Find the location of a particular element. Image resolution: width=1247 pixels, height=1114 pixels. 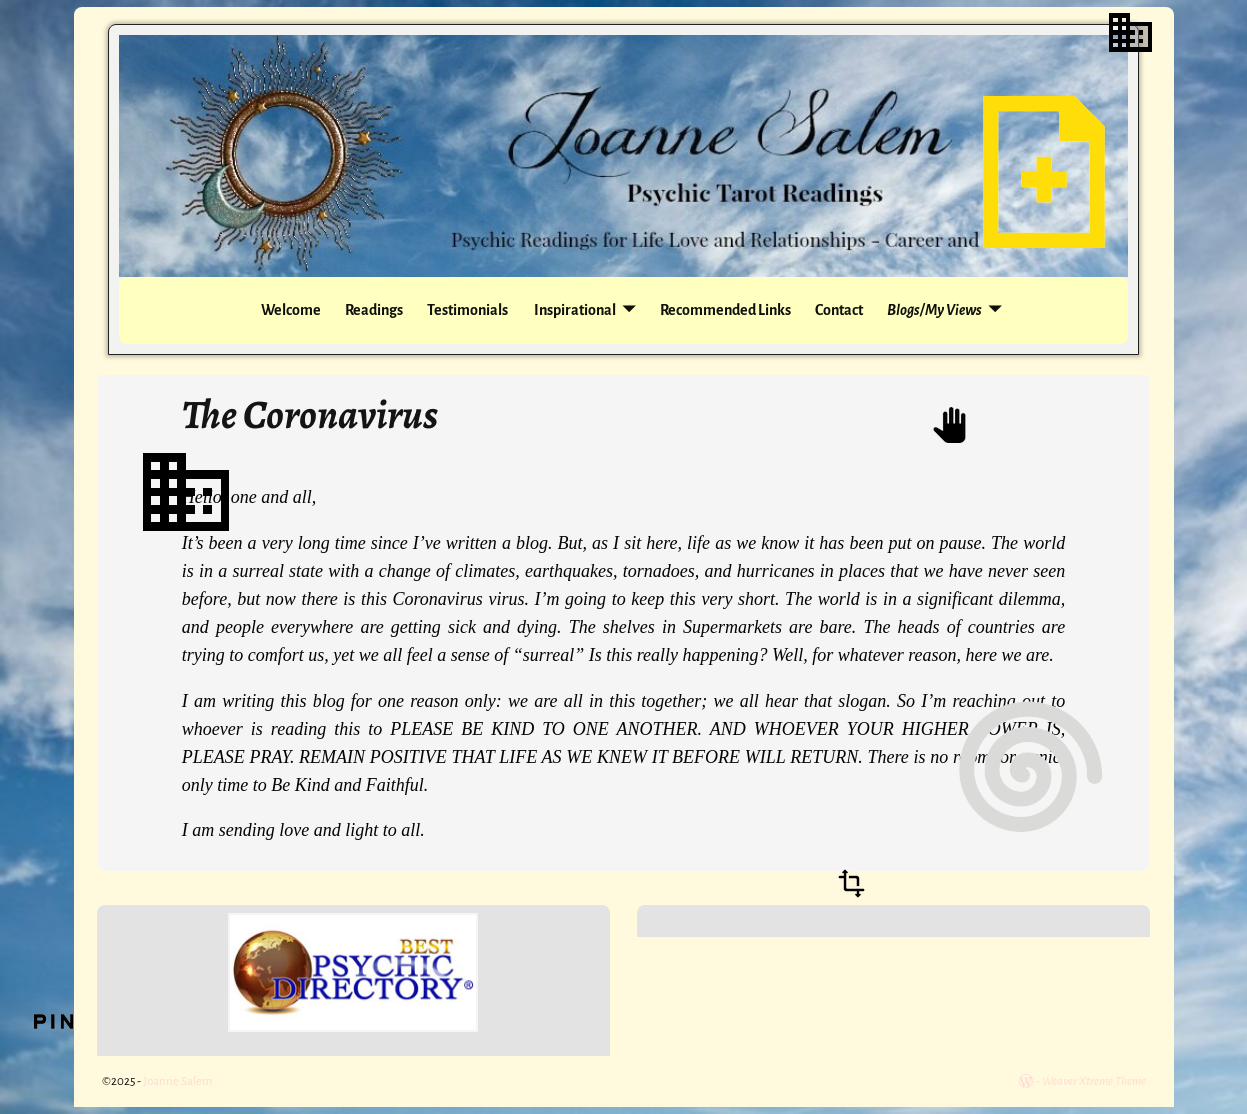

enter PIN code for parental controls is located at coordinates (53, 1021).